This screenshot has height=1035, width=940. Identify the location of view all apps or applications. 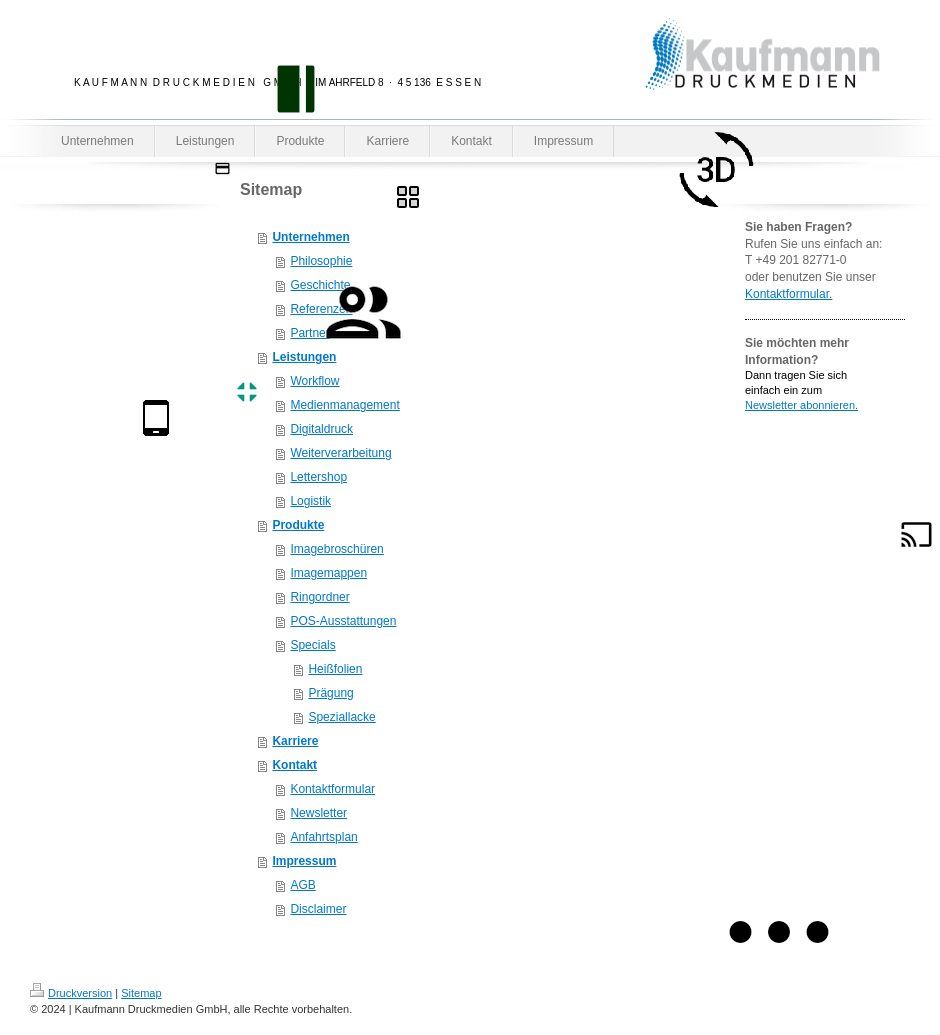
(408, 197).